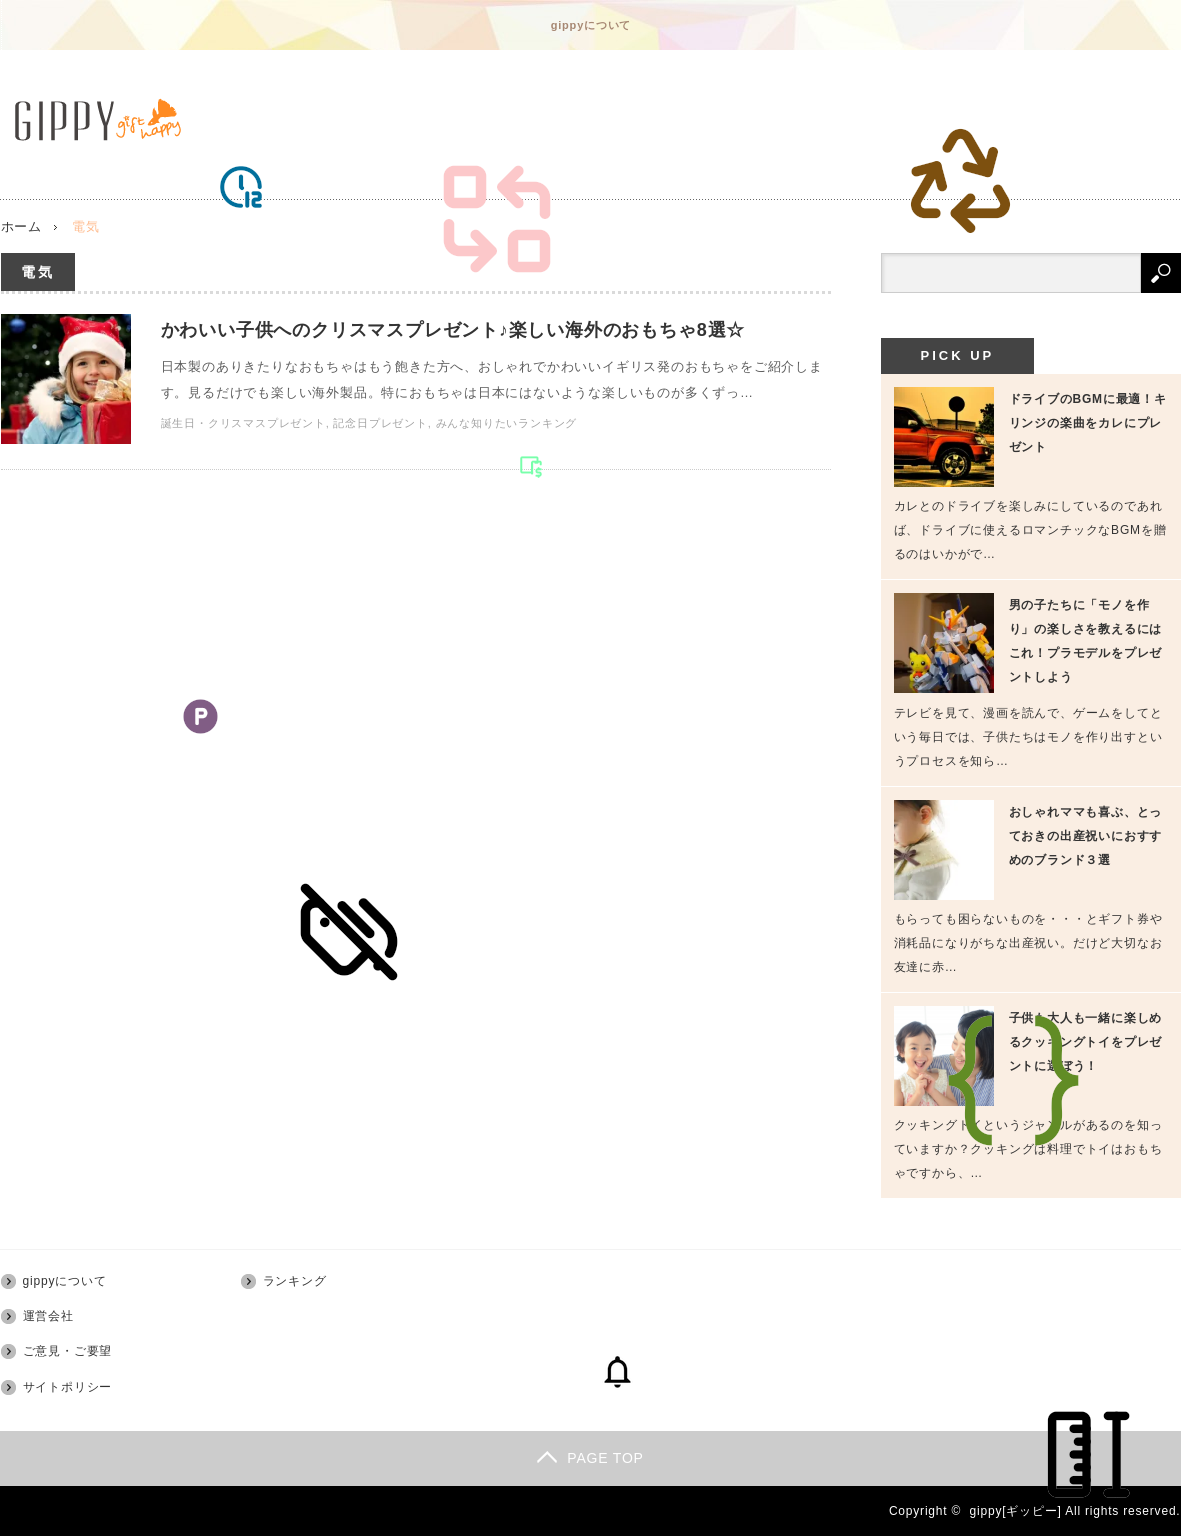  What do you see at coordinates (349, 932) in the screenshot?
I see `disable or remove tags` at bounding box center [349, 932].